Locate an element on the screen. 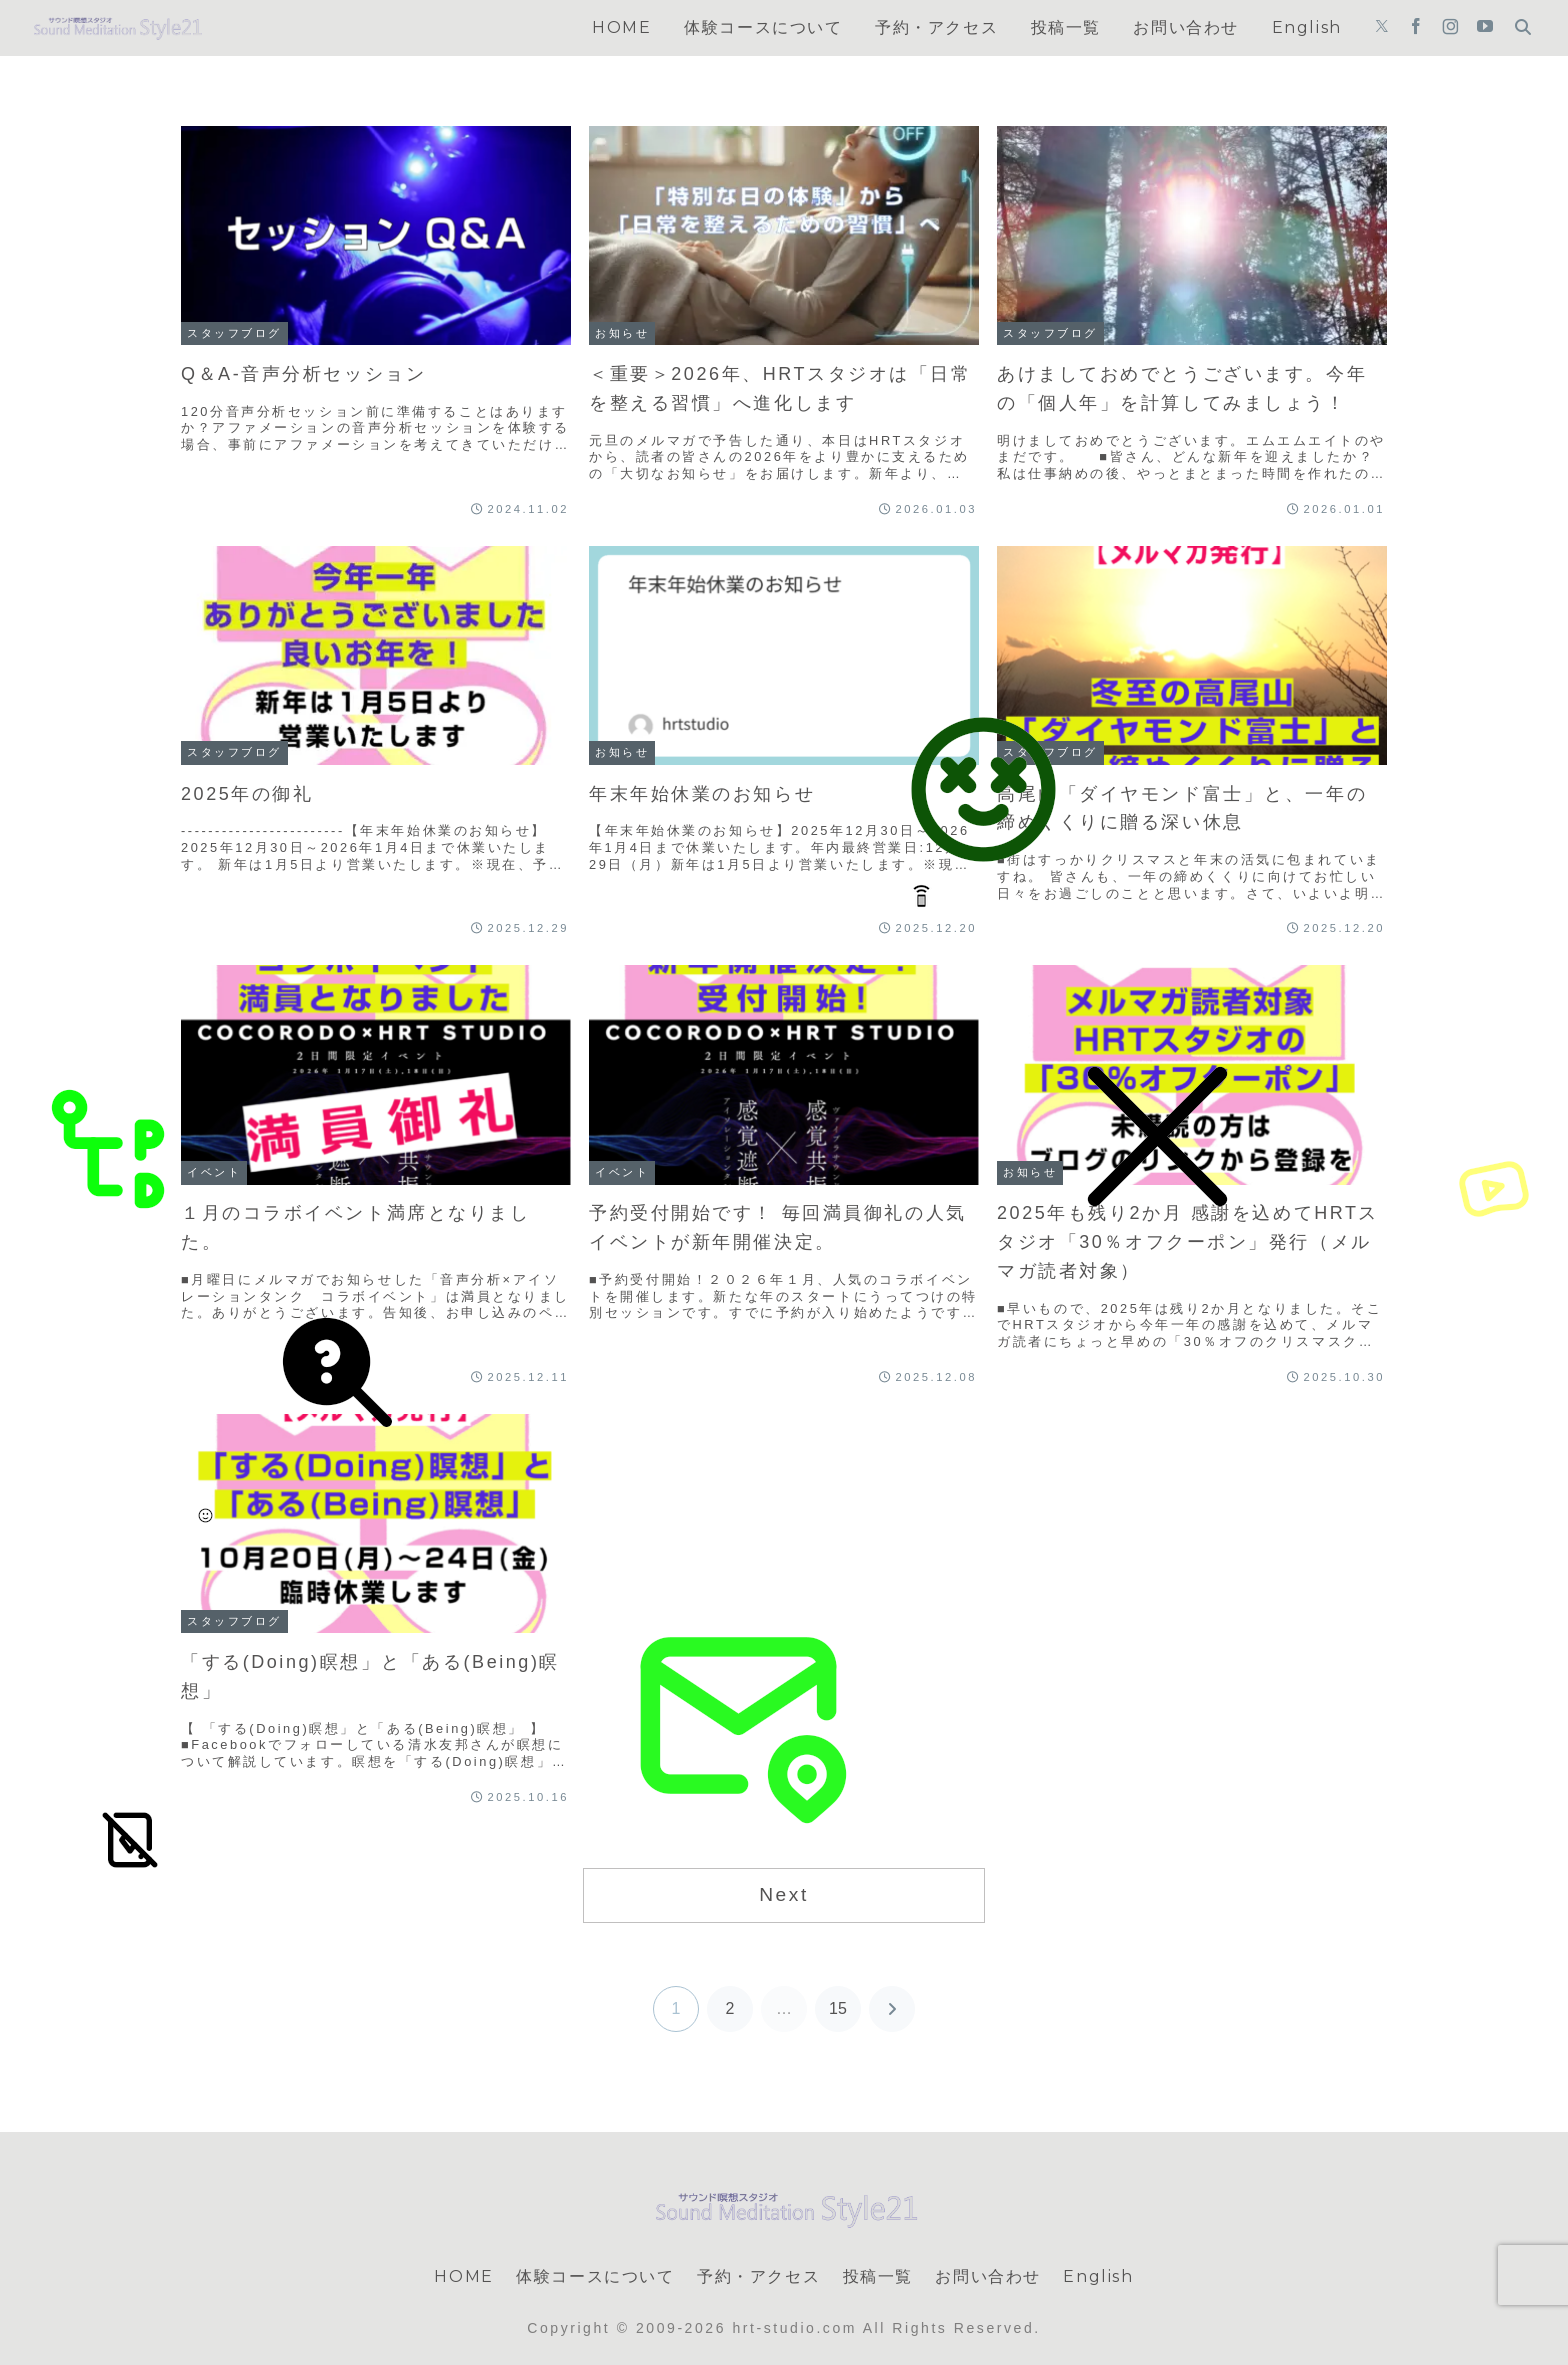 The height and width of the screenshot is (2365, 1568). select automatic transmission mode is located at coordinates (111, 1149).